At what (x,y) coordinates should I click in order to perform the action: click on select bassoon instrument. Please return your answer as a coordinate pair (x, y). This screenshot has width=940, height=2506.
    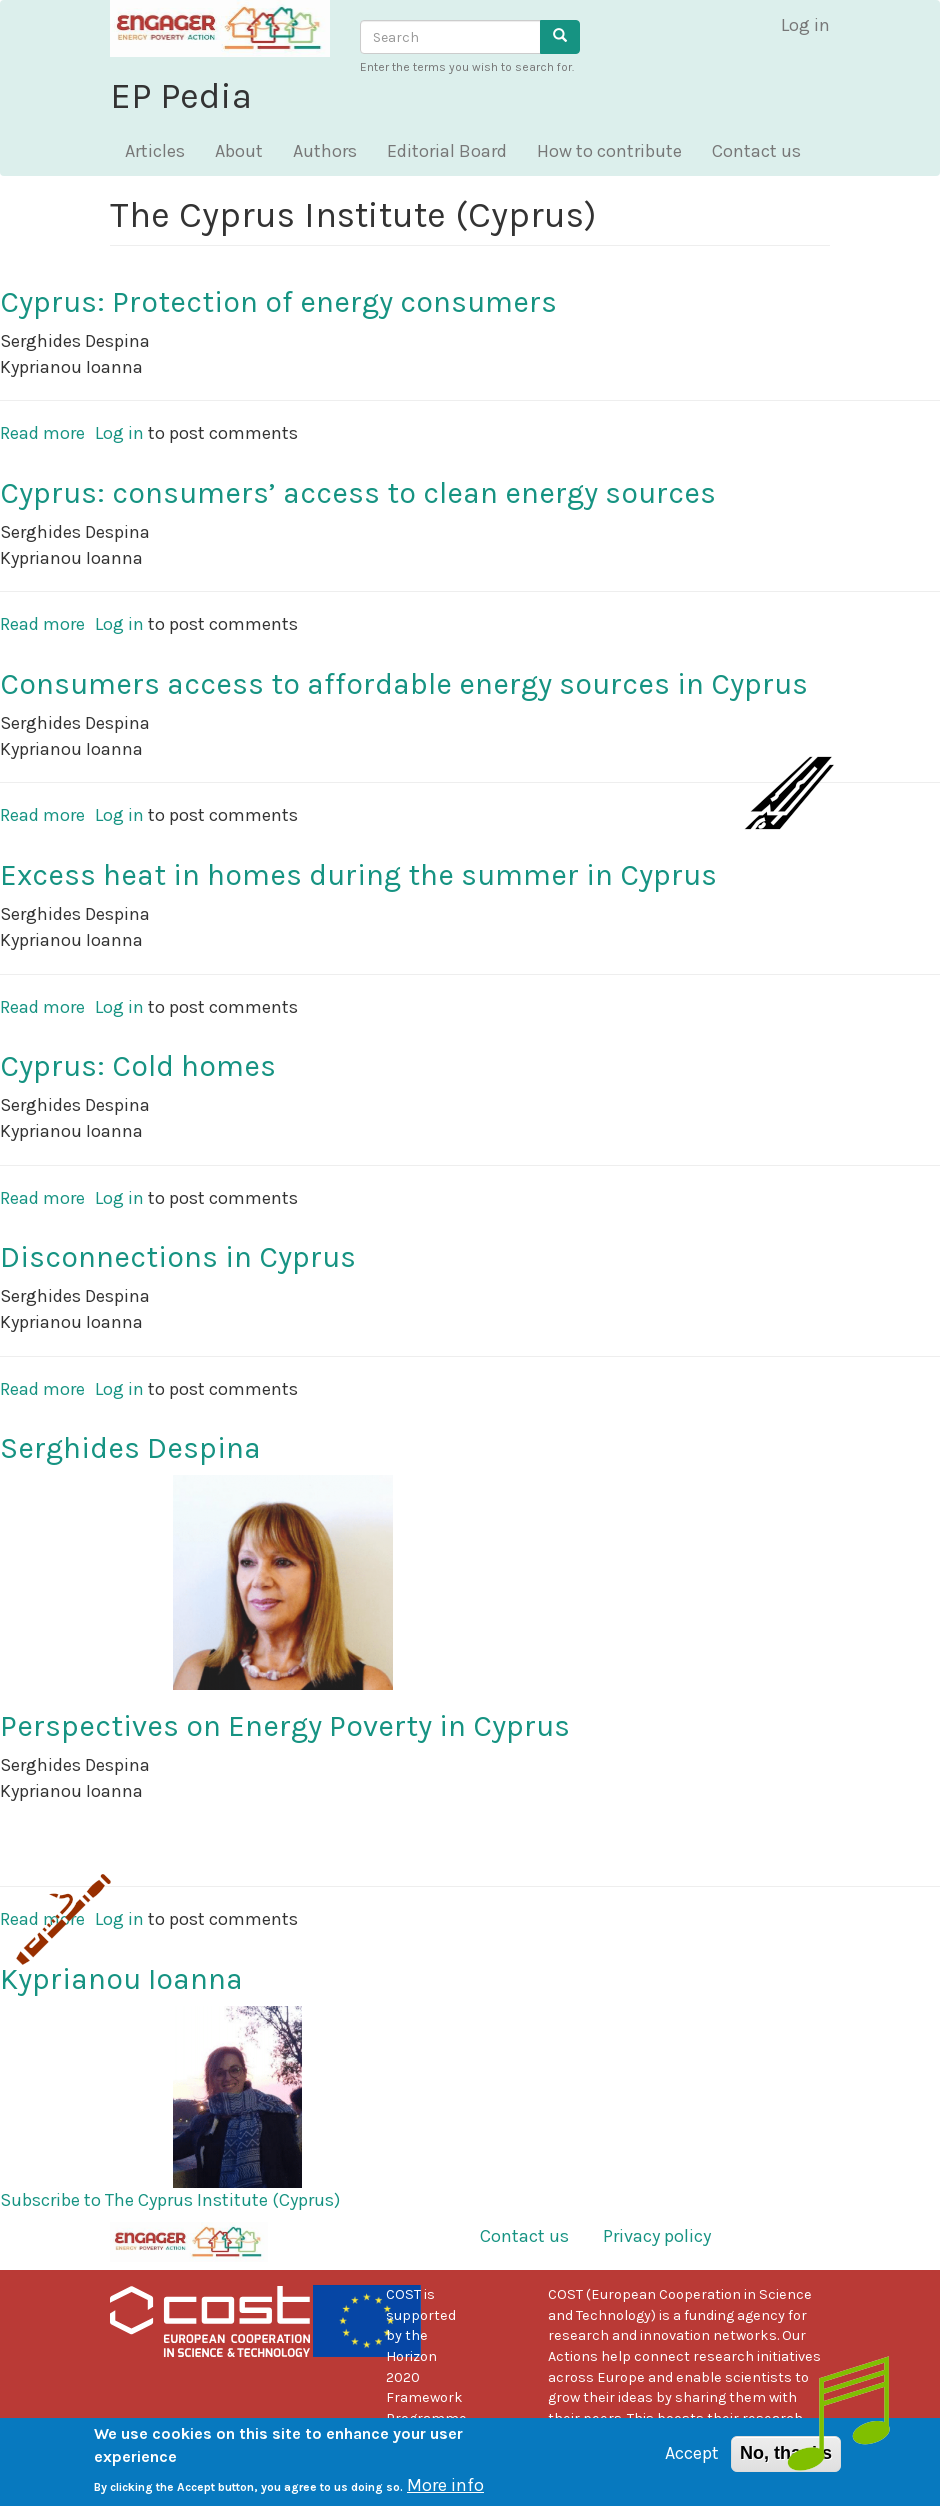
    Looking at the image, I should click on (63, 1919).